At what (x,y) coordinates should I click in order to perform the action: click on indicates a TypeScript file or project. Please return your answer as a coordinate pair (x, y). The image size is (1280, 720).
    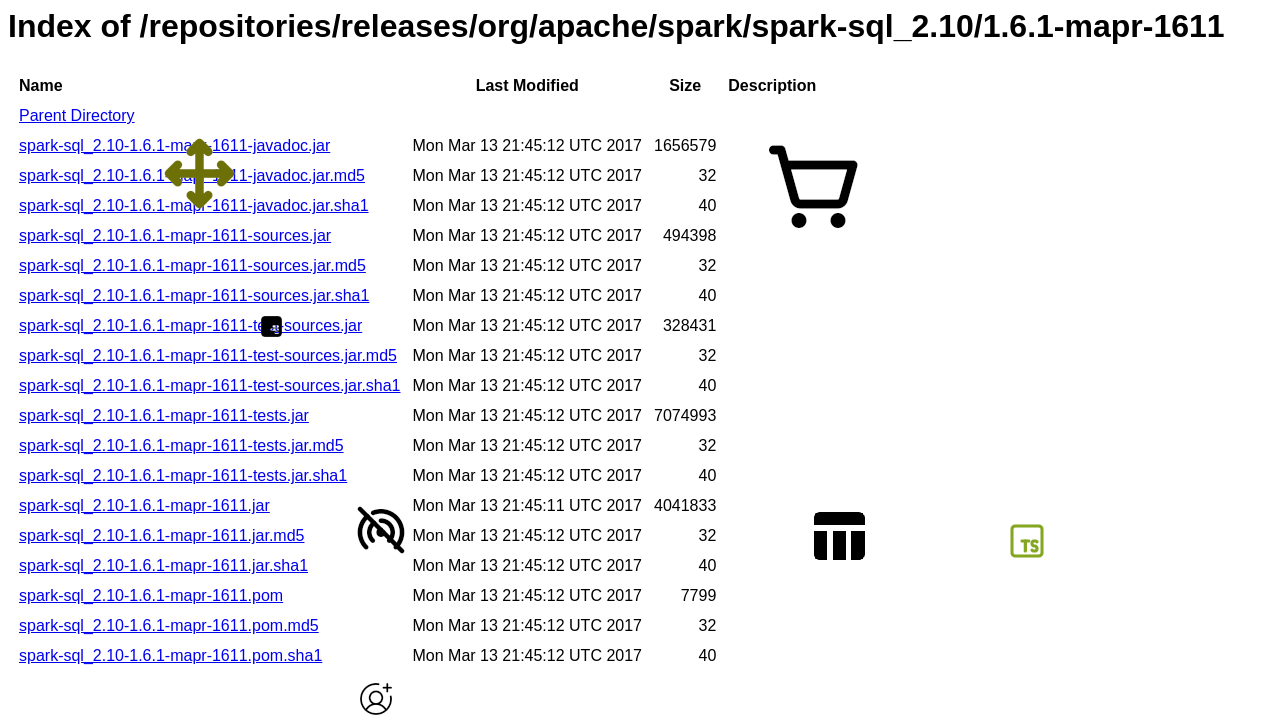
    Looking at the image, I should click on (1027, 541).